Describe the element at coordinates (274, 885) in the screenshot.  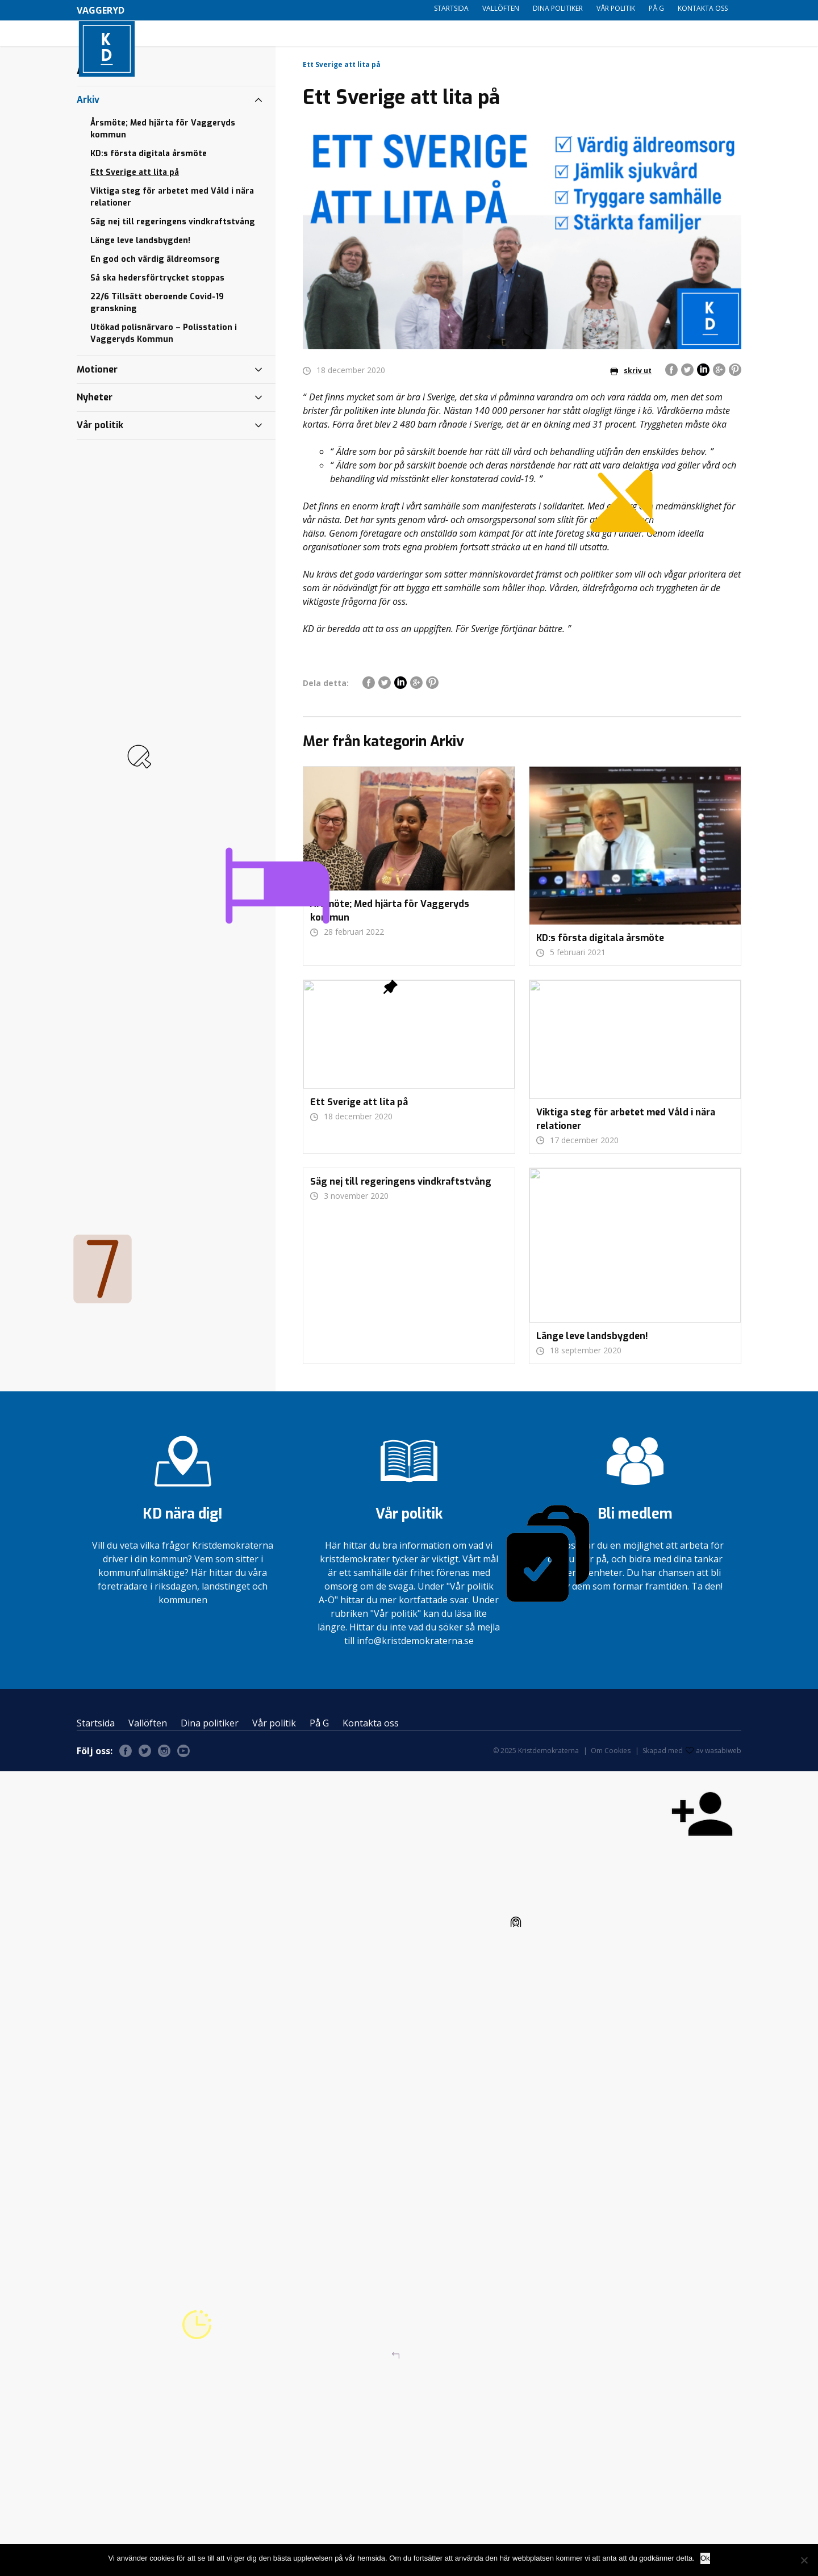
I see `view hotel or accommodation options` at that location.